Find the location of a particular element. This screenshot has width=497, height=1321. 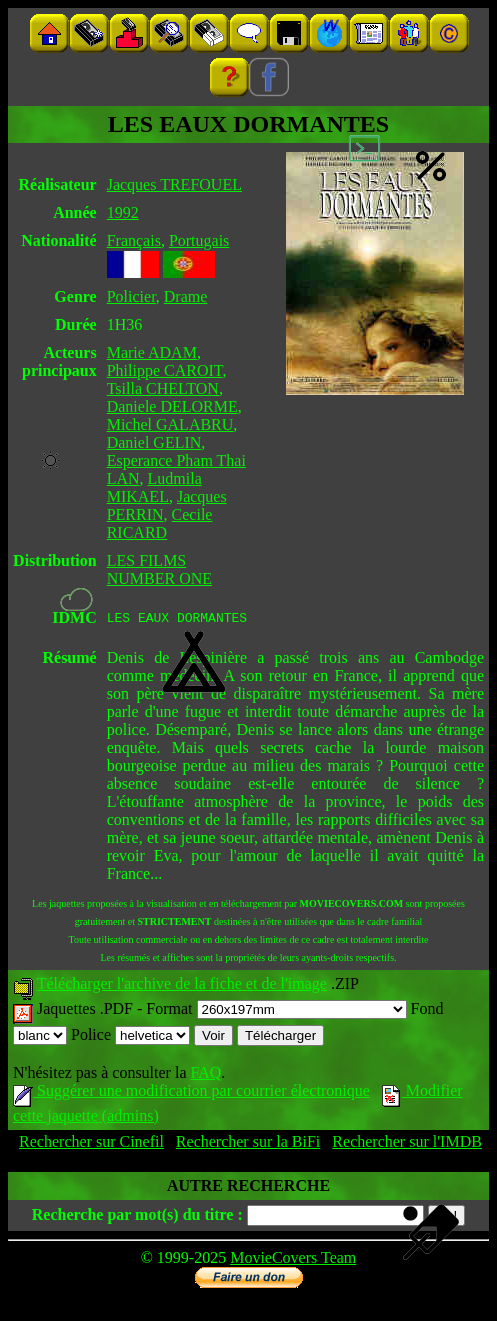

open command line terminal is located at coordinates (364, 148).